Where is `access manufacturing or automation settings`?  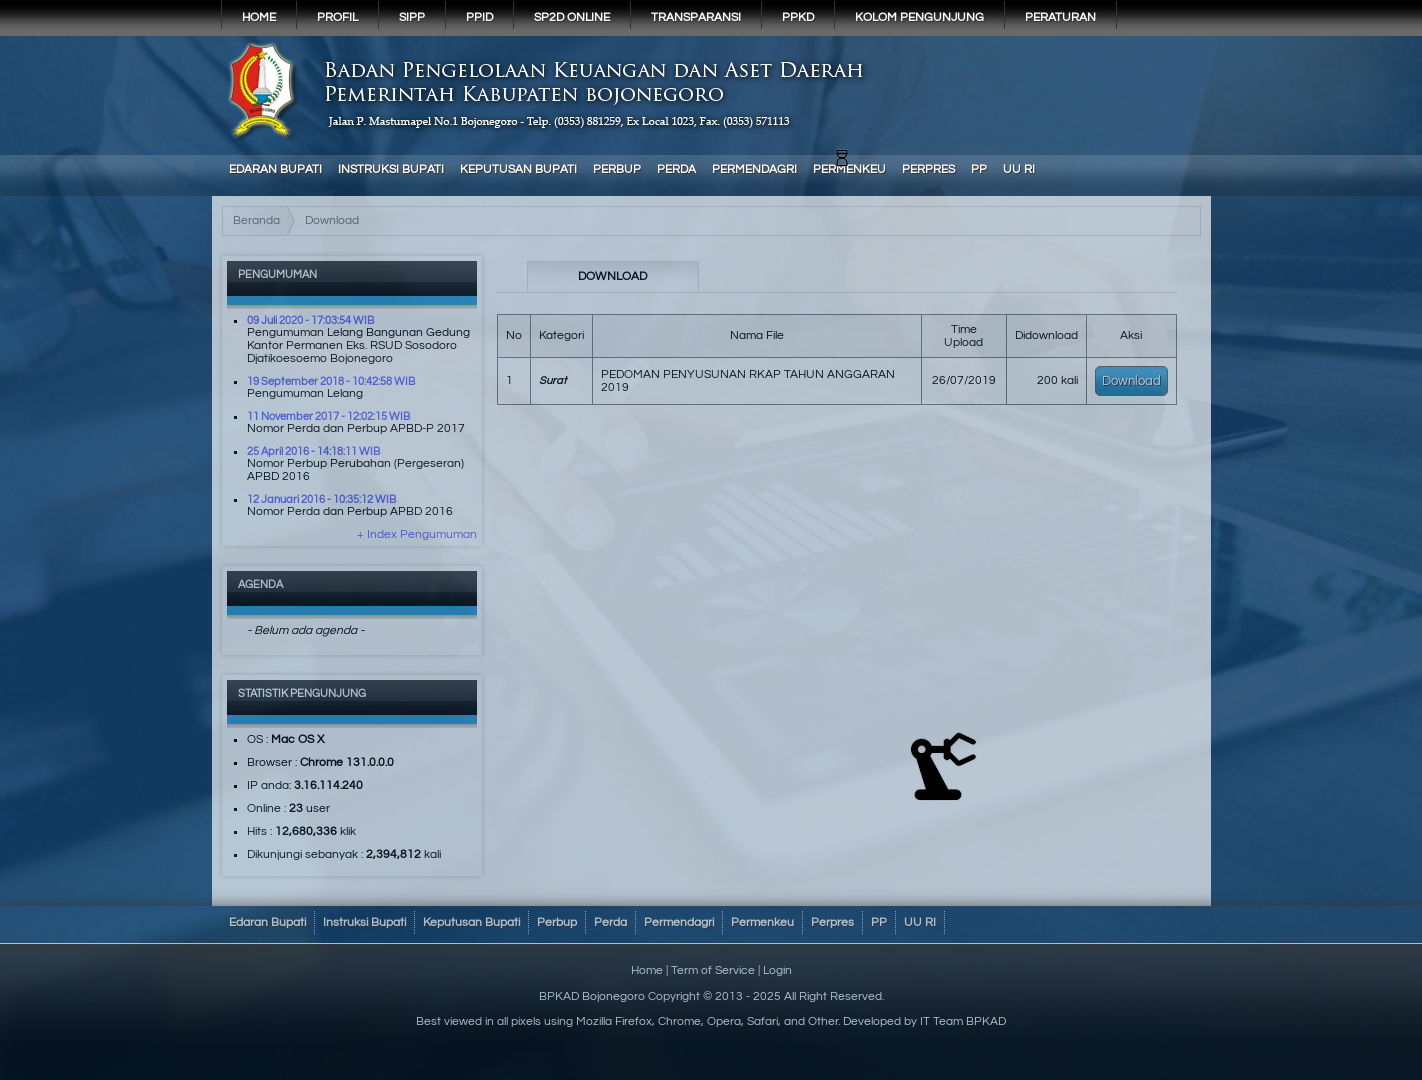 access manufacturing or automation settings is located at coordinates (943, 767).